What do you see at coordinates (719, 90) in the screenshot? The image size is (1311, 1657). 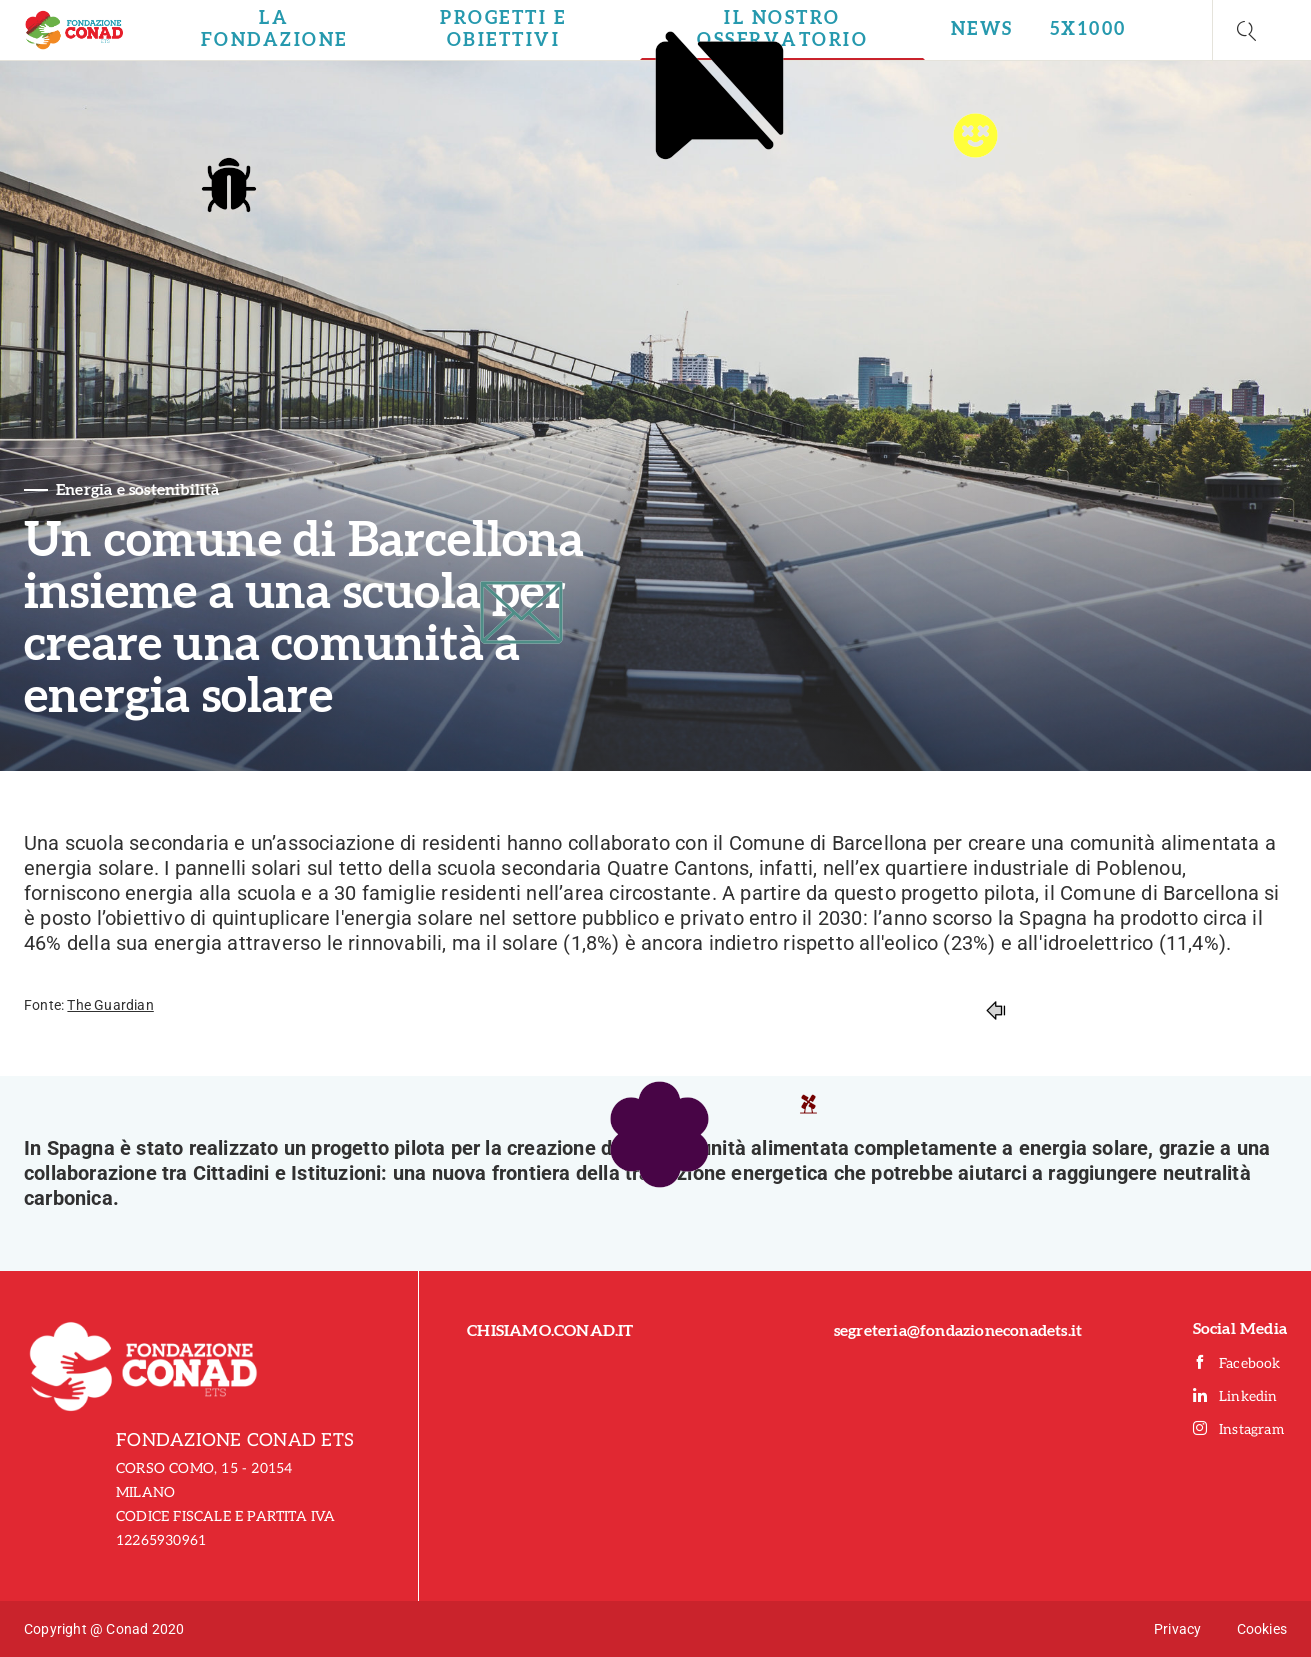 I see `mute or disable chat notifications` at bounding box center [719, 90].